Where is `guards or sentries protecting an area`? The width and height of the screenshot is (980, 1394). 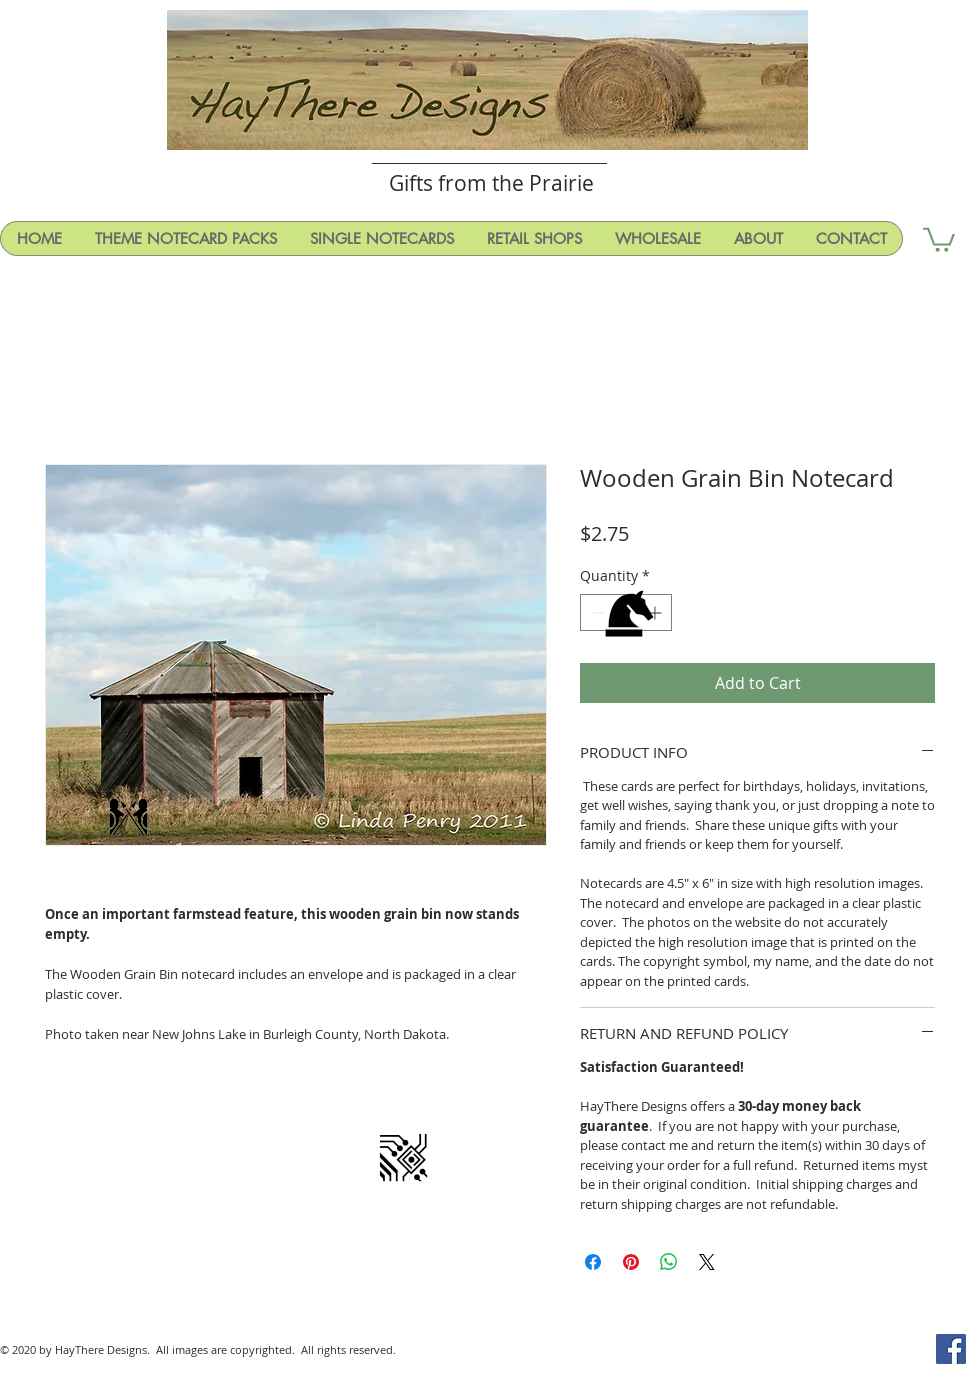 guards or sentries protecting an area is located at coordinates (128, 816).